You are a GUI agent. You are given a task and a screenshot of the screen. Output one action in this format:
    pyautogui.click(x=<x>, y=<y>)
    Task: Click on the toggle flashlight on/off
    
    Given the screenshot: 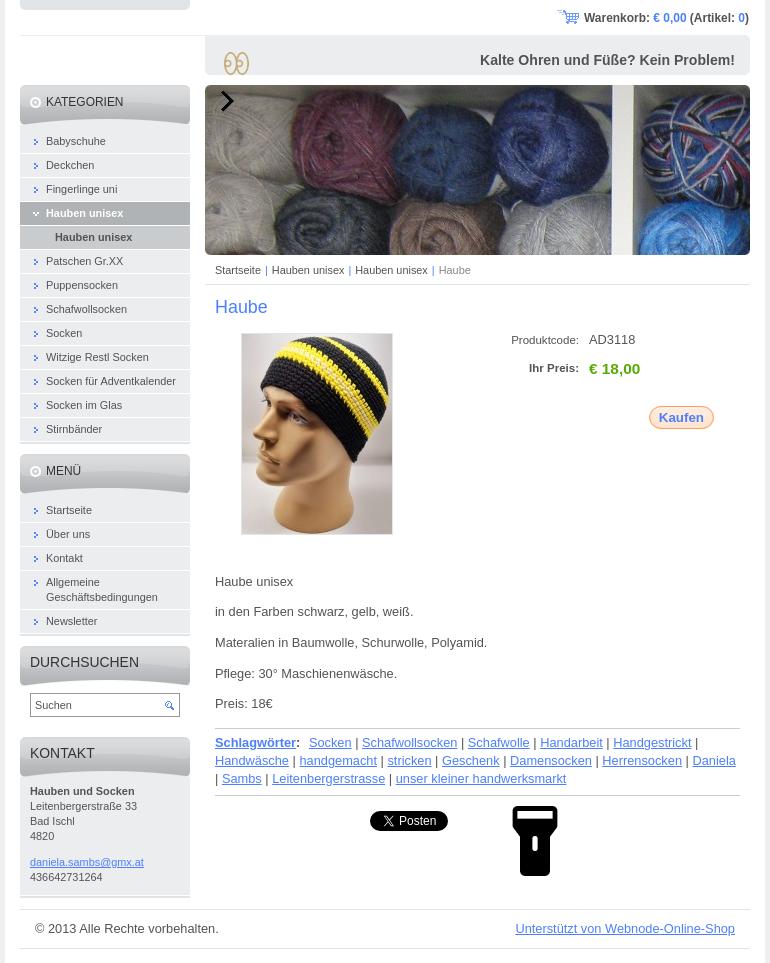 What is the action you would take?
    pyautogui.click(x=535, y=841)
    